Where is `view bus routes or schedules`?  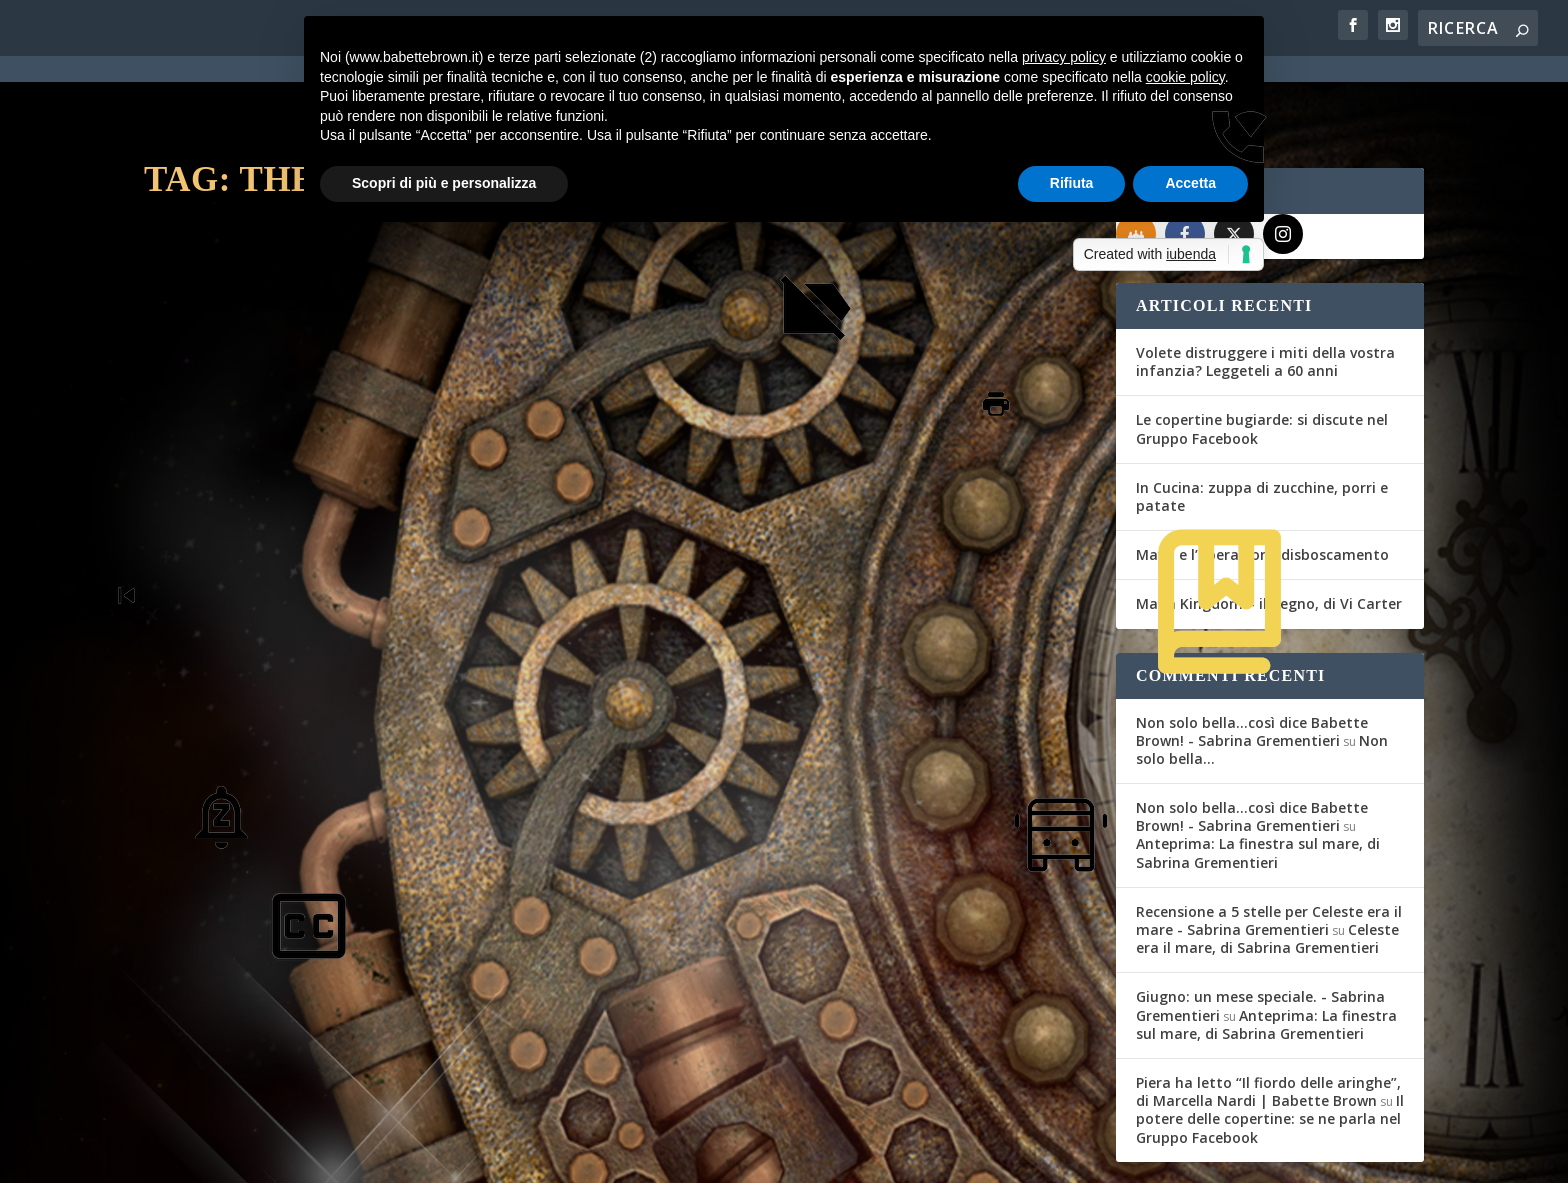
view bus routes or schedules is located at coordinates (1061, 835).